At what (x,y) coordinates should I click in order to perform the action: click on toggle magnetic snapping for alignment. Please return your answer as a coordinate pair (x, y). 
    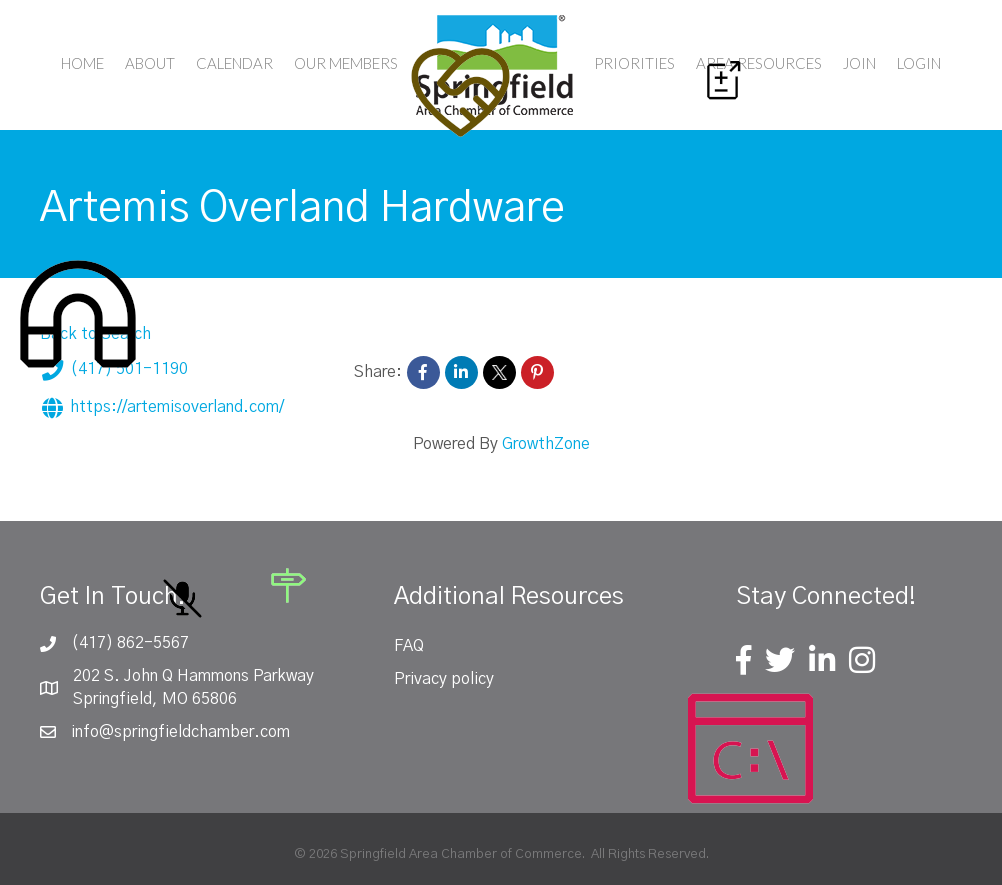
    Looking at the image, I should click on (78, 314).